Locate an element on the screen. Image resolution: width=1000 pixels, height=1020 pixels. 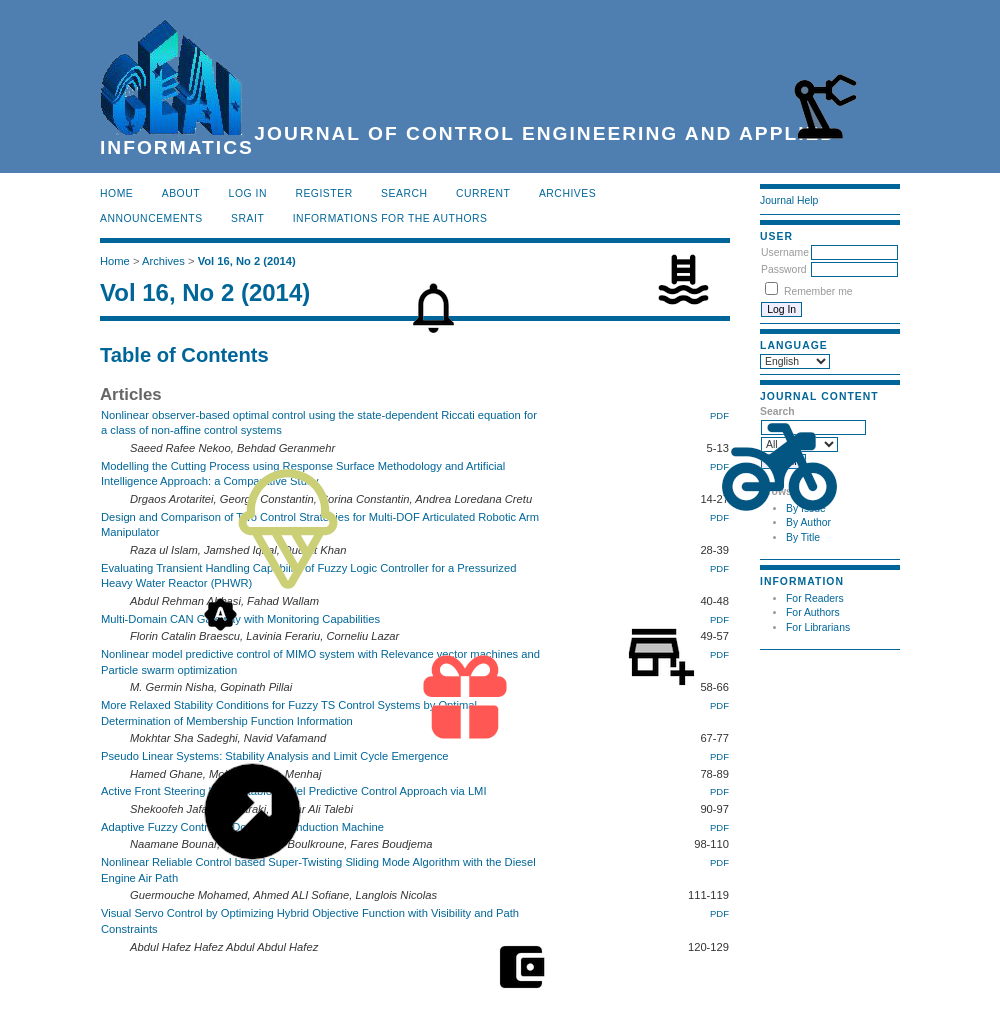
access your digital wallet is located at coordinates (521, 967).